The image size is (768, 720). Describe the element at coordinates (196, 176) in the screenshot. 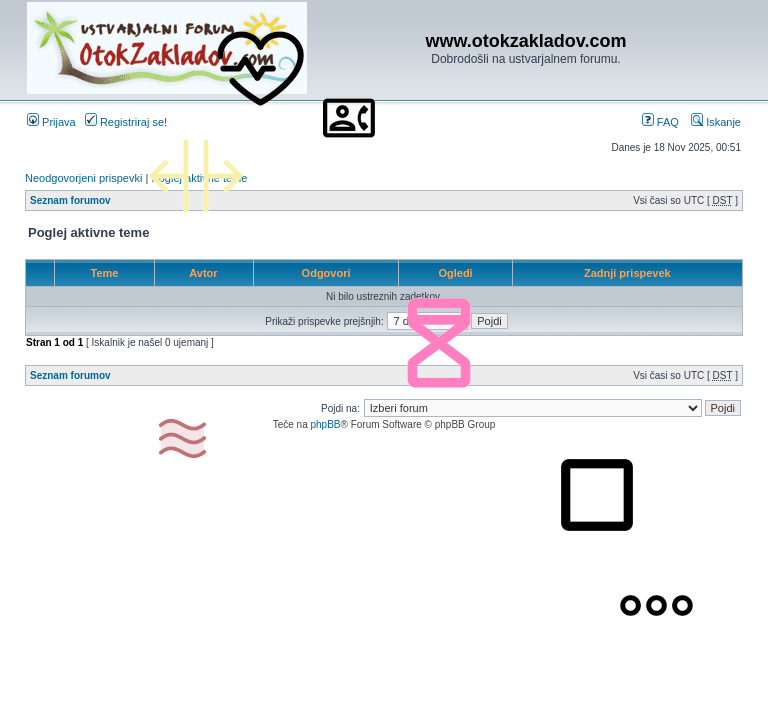

I see `split view horizontally` at that location.